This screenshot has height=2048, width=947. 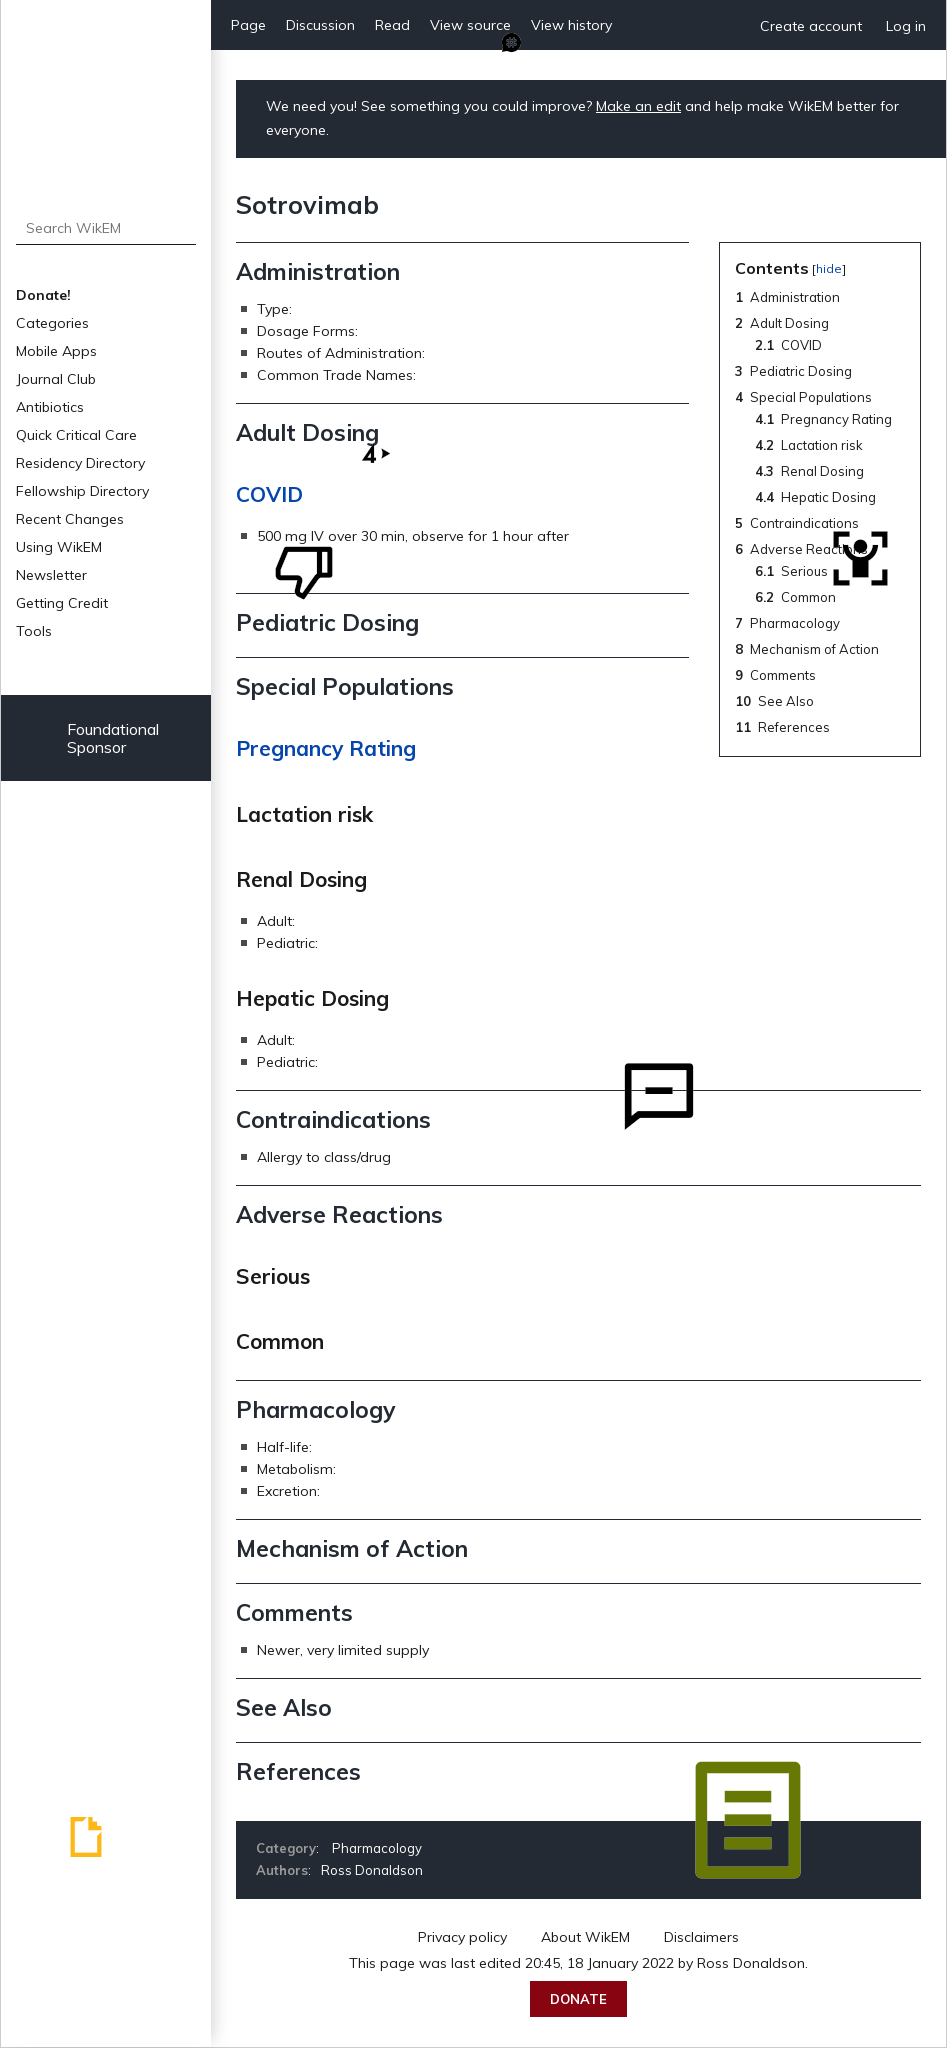 I want to click on view file list or document directory, so click(x=748, y=1820).